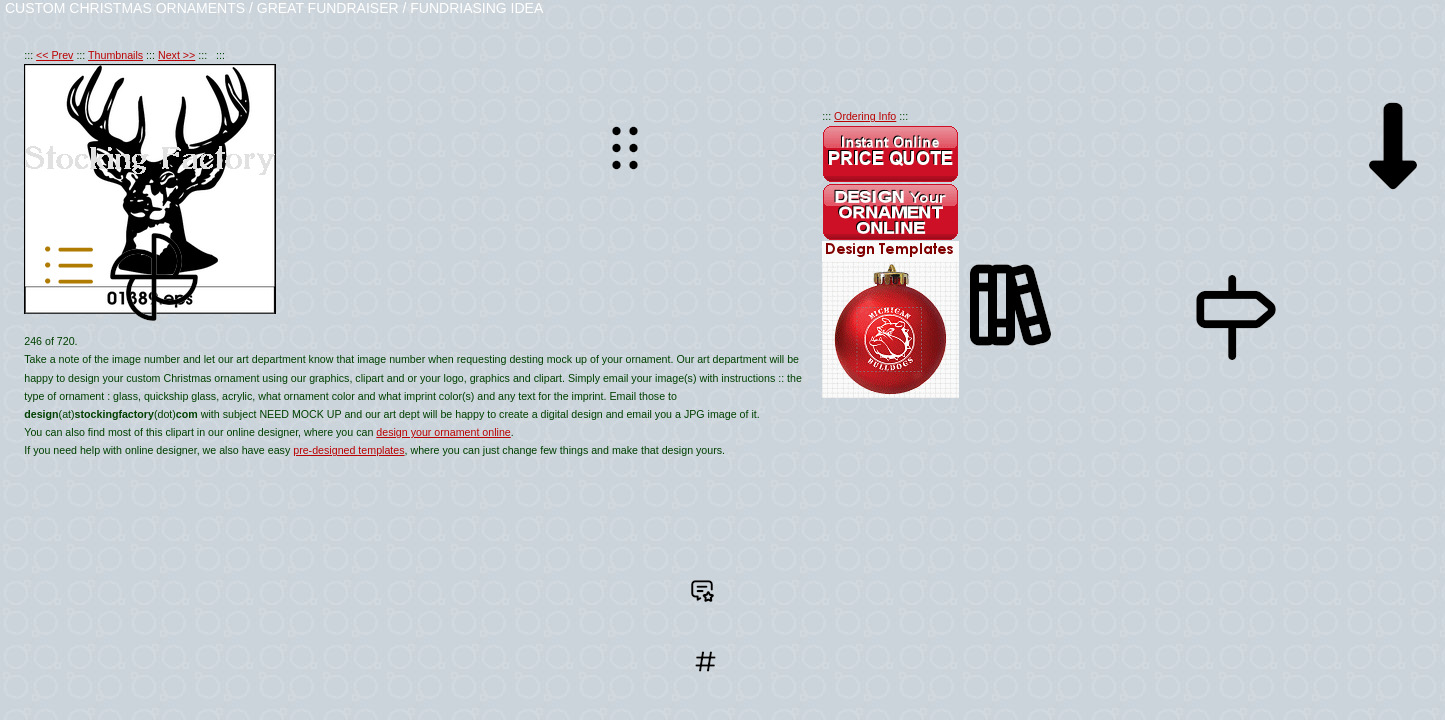 Image resolution: width=1445 pixels, height=720 pixels. Describe the element at coordinates (1233, 317) in the screenshot. I see `view project milestones` at that location.